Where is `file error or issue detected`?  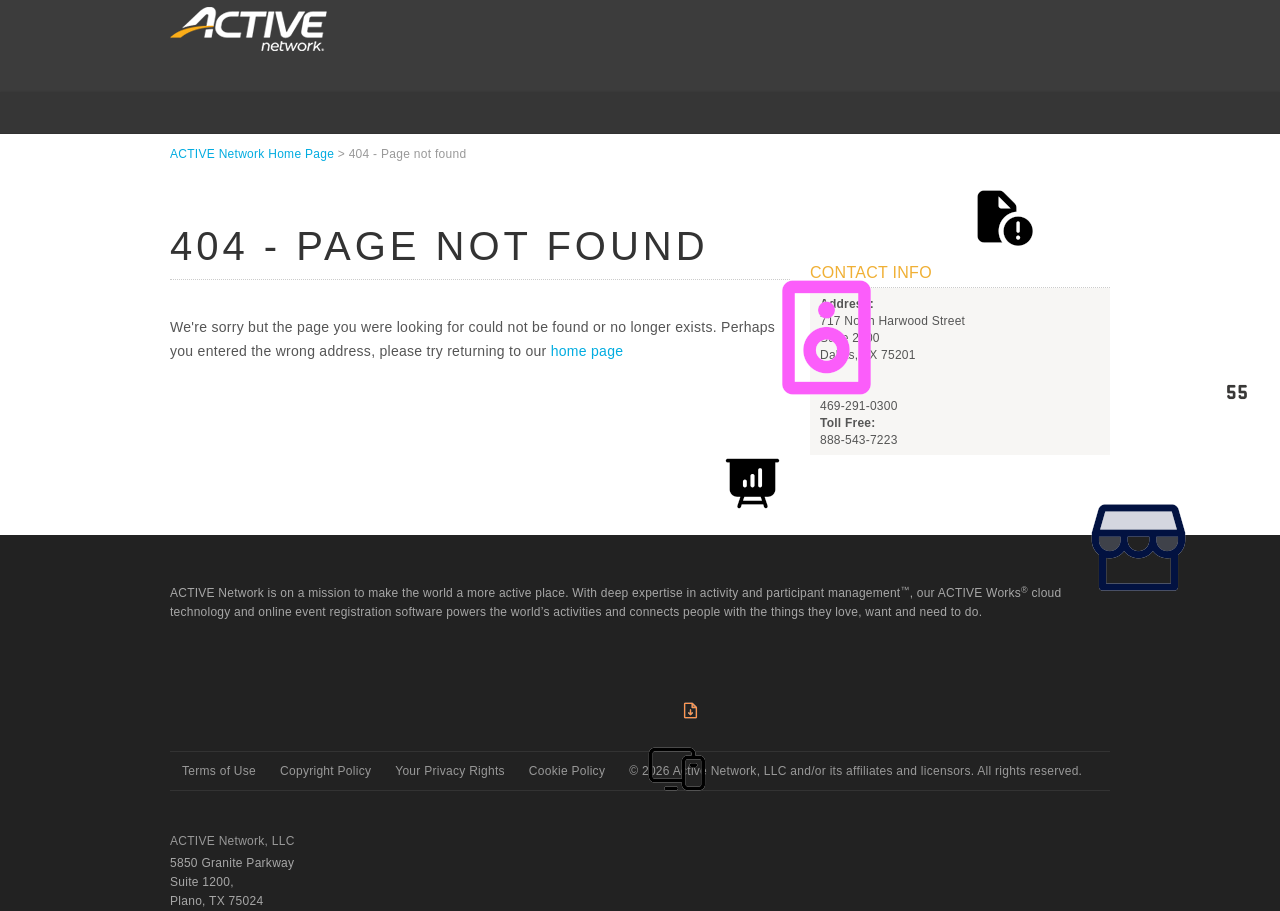
file error or issue detected is located at coordinates (1003, 216).